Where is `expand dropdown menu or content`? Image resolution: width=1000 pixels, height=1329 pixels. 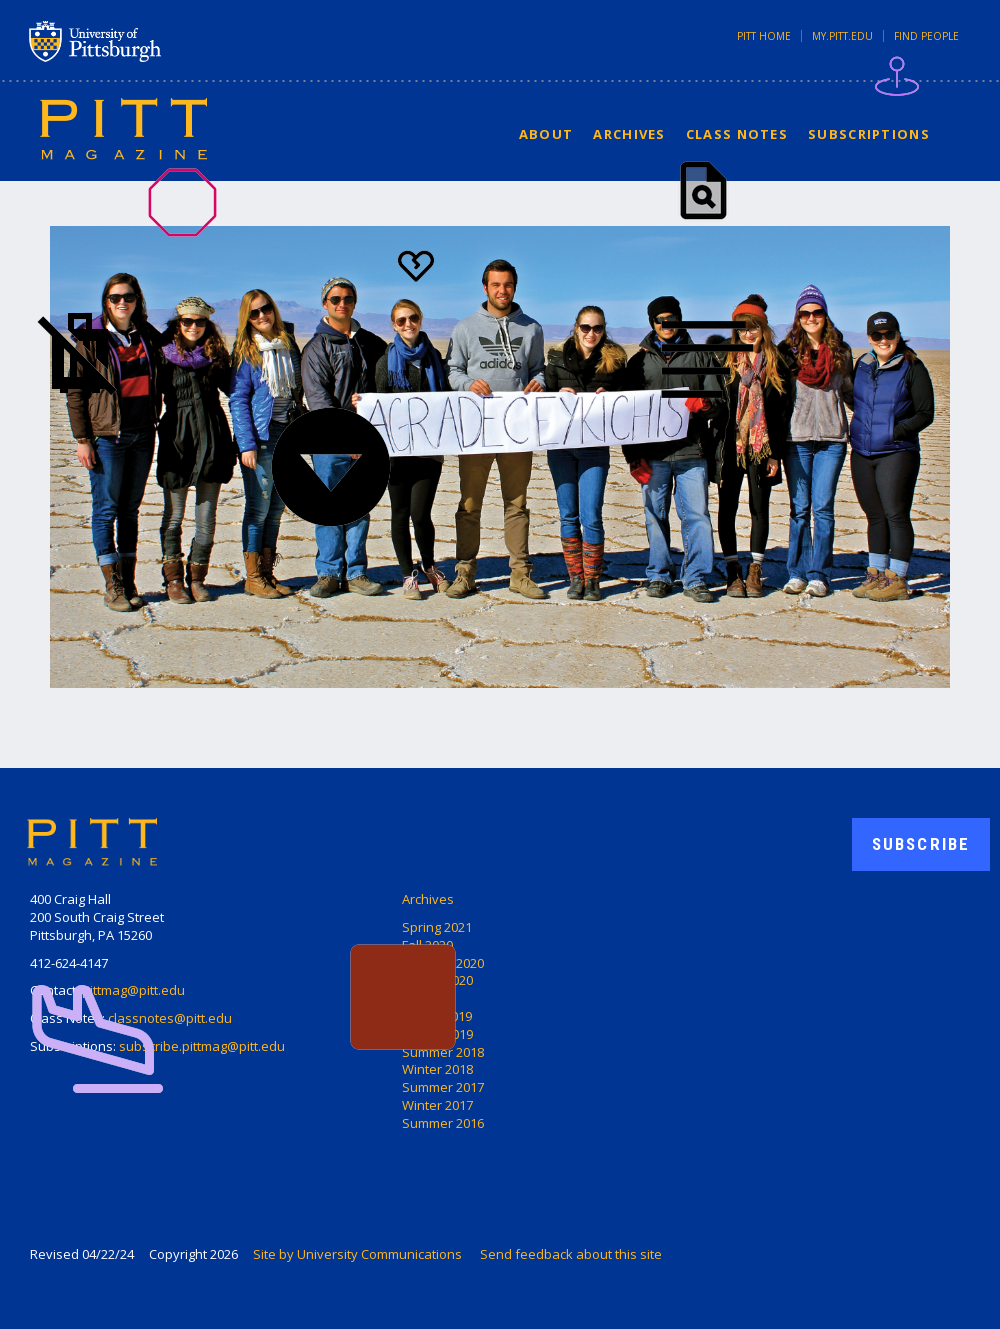
expand dropdown menu or content is located at coordinates (331, 467).